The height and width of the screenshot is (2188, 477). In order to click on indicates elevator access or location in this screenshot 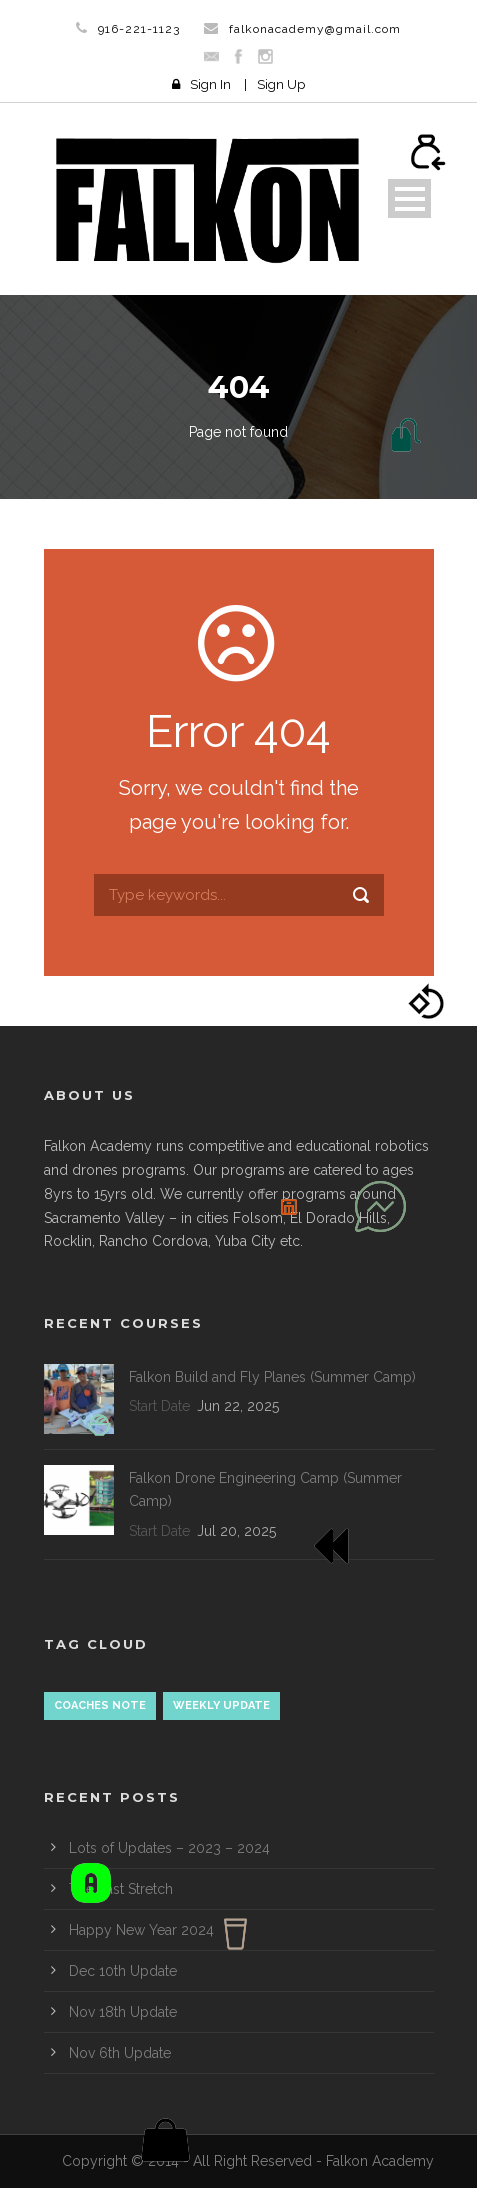, I will do `click(289, 1207)`.